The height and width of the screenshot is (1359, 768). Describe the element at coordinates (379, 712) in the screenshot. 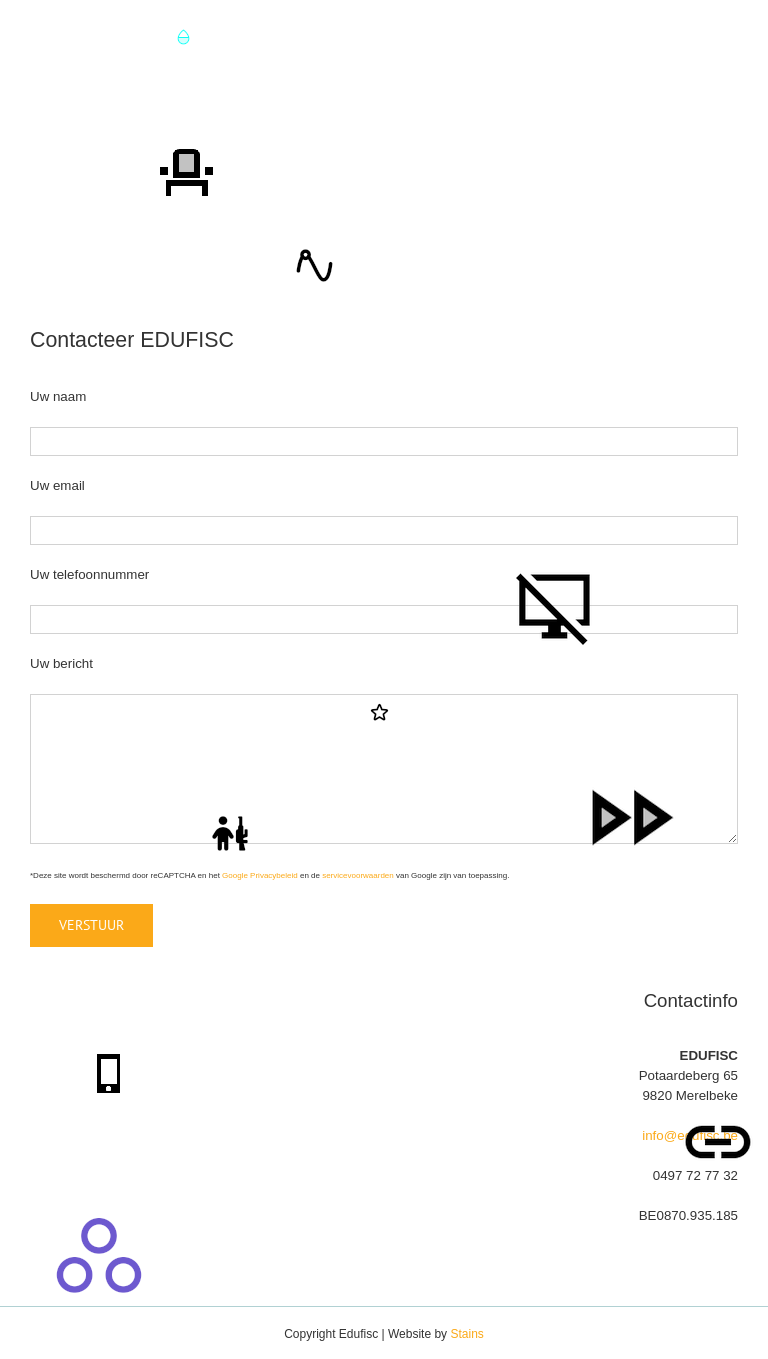

I see `add item to favorites` at that location.